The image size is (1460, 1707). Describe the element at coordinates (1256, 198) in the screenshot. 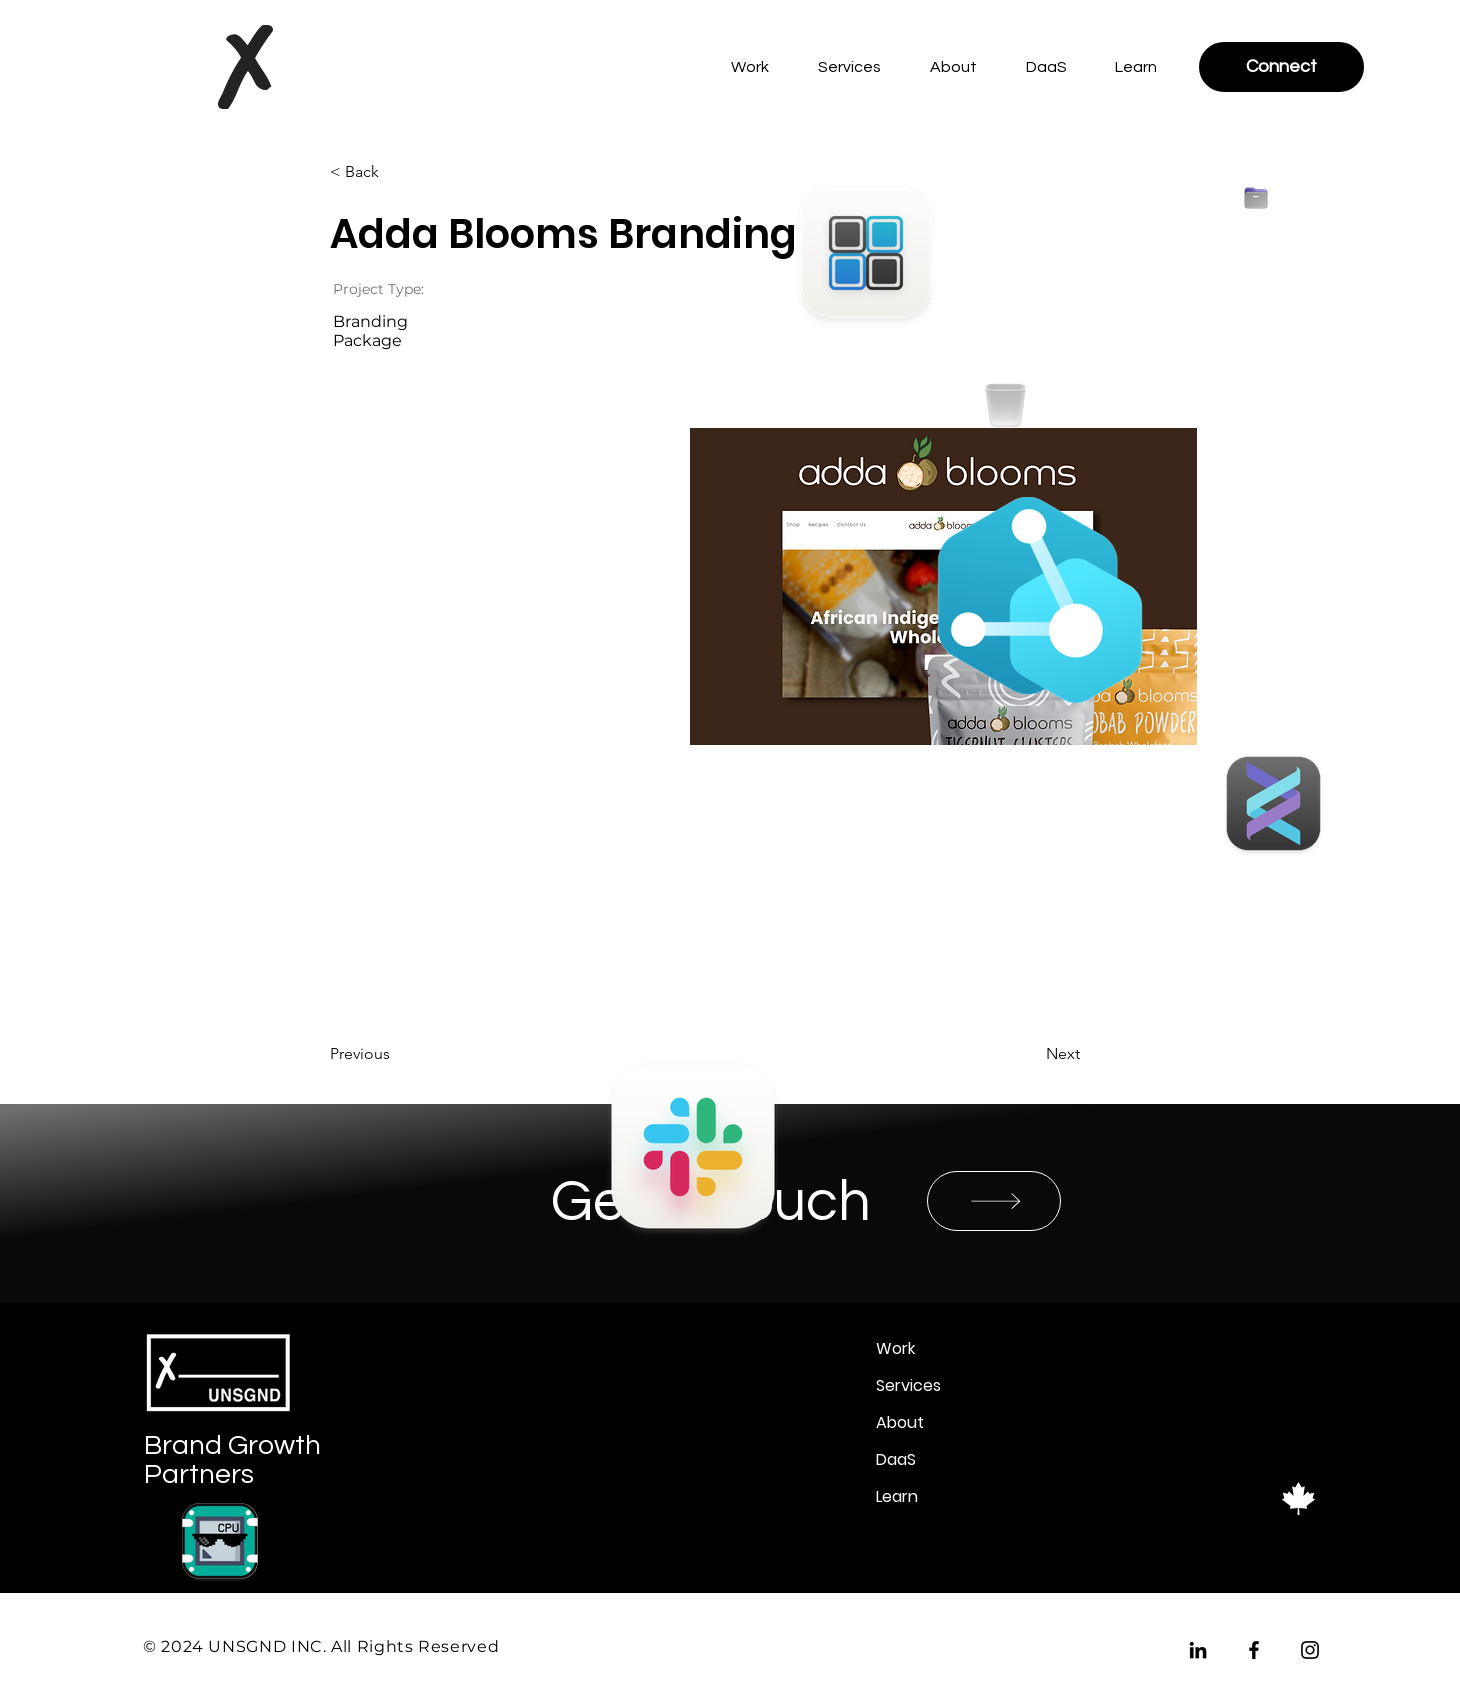

I see `open the file manager app` at that location.